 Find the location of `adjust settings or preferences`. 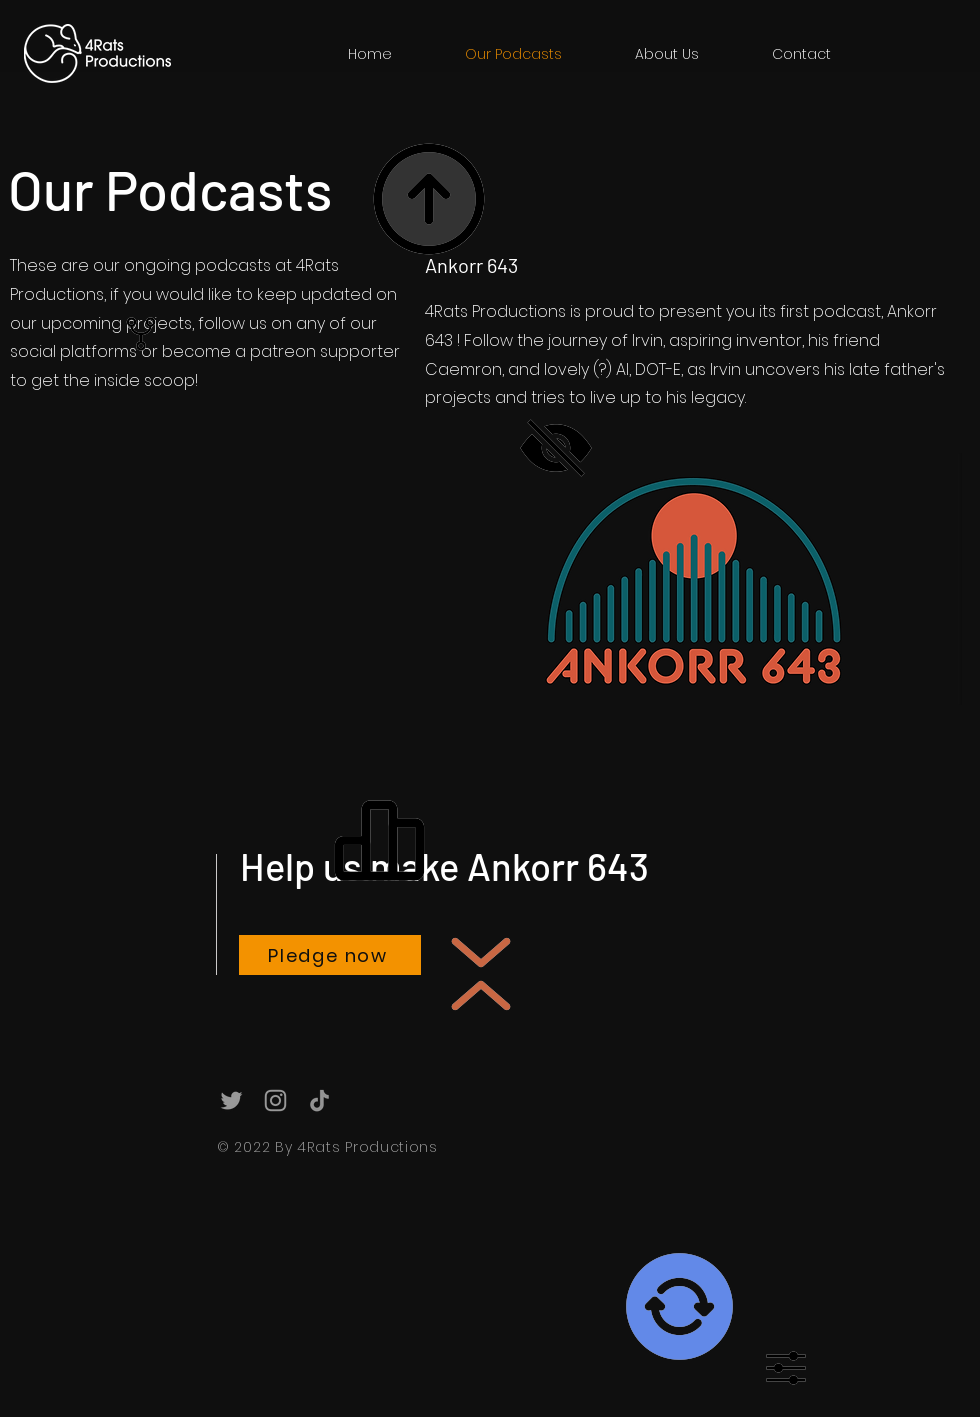

adjust settings or preferences is located at coordinates (786, 1368).